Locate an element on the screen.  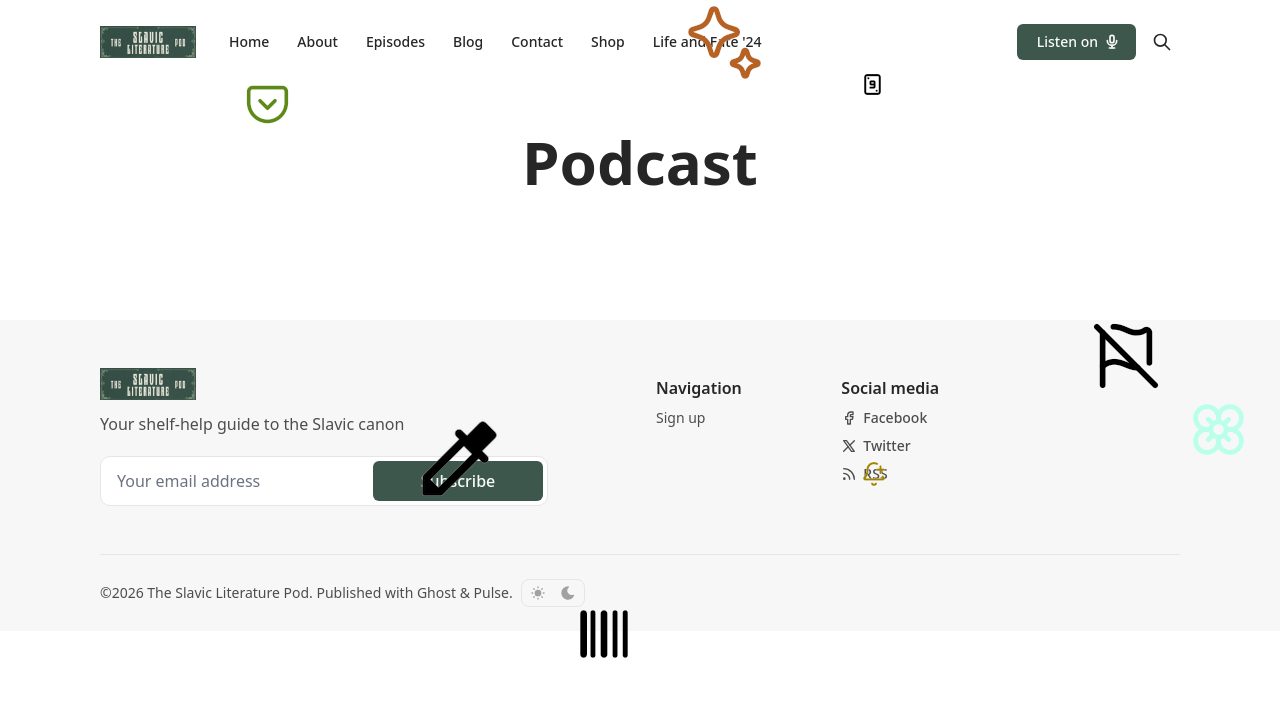
remove flag or marker is located at coordinates (1126, 356).